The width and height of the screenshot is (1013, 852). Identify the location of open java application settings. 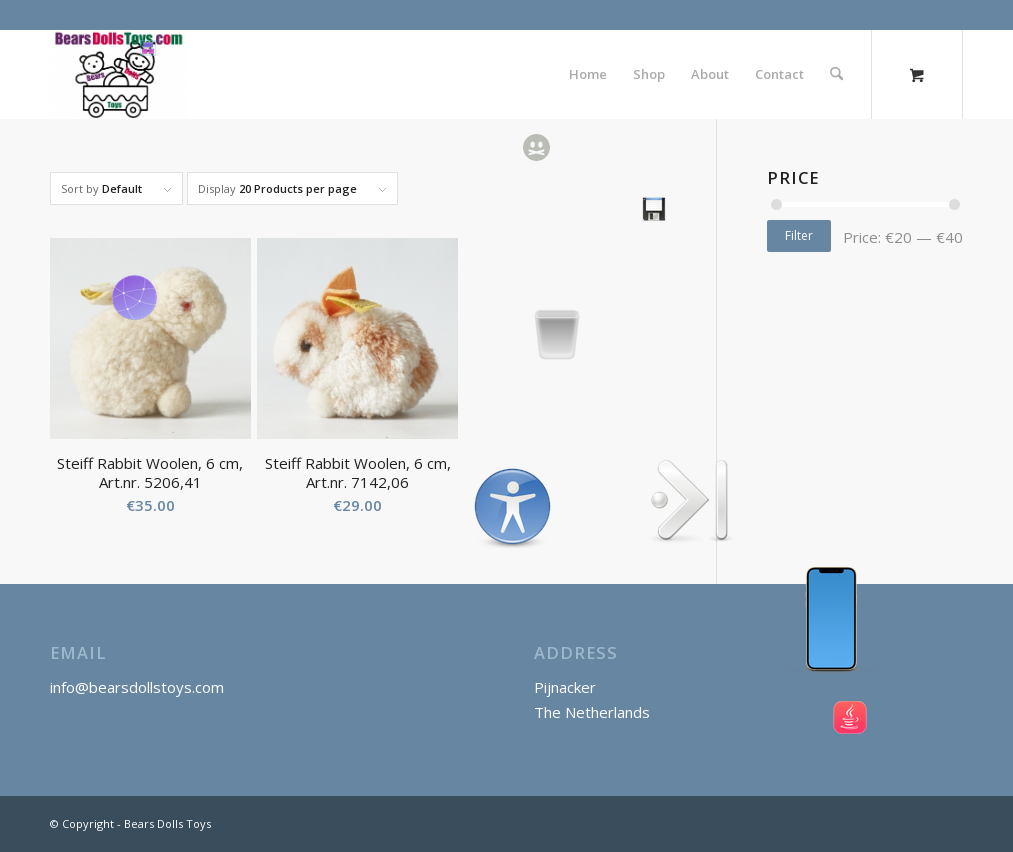
(850, 718).